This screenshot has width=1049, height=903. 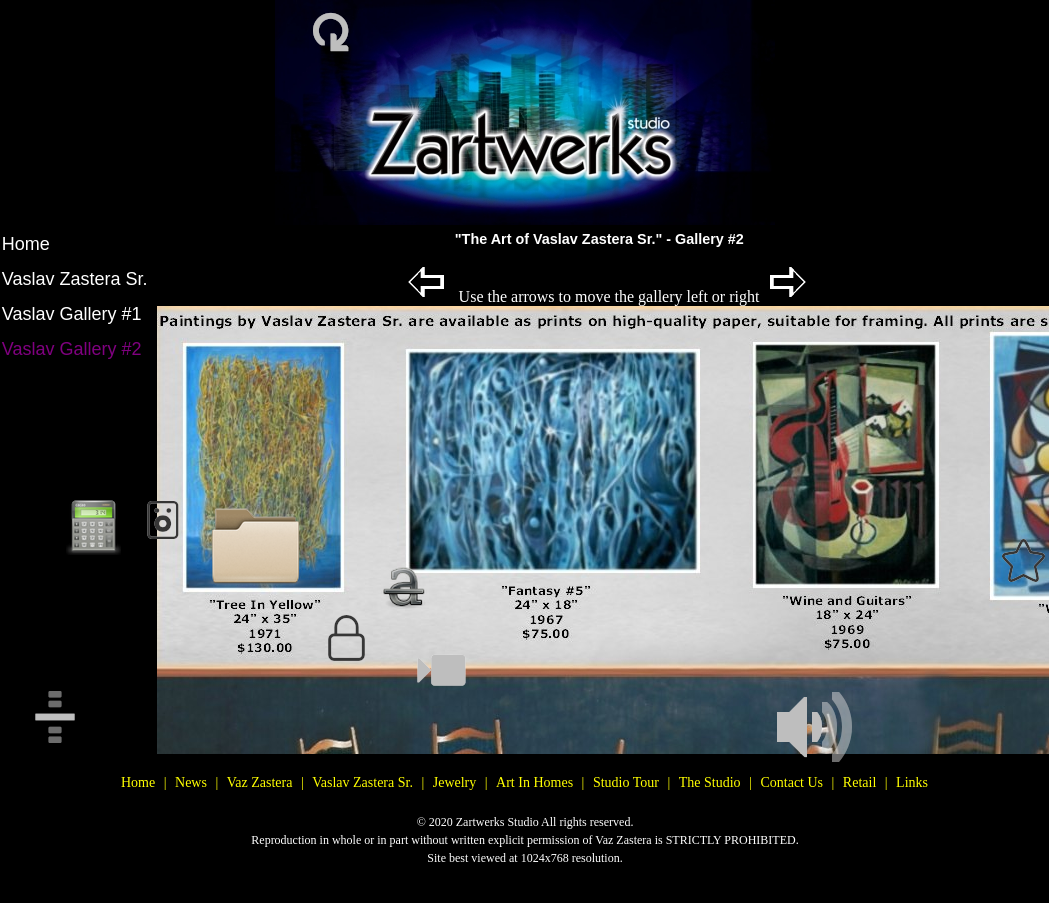 What do you see at coordinates (55, 717) in the screenshot?
I see `switch to continuous scroll view` at bounding box center [55, 717].